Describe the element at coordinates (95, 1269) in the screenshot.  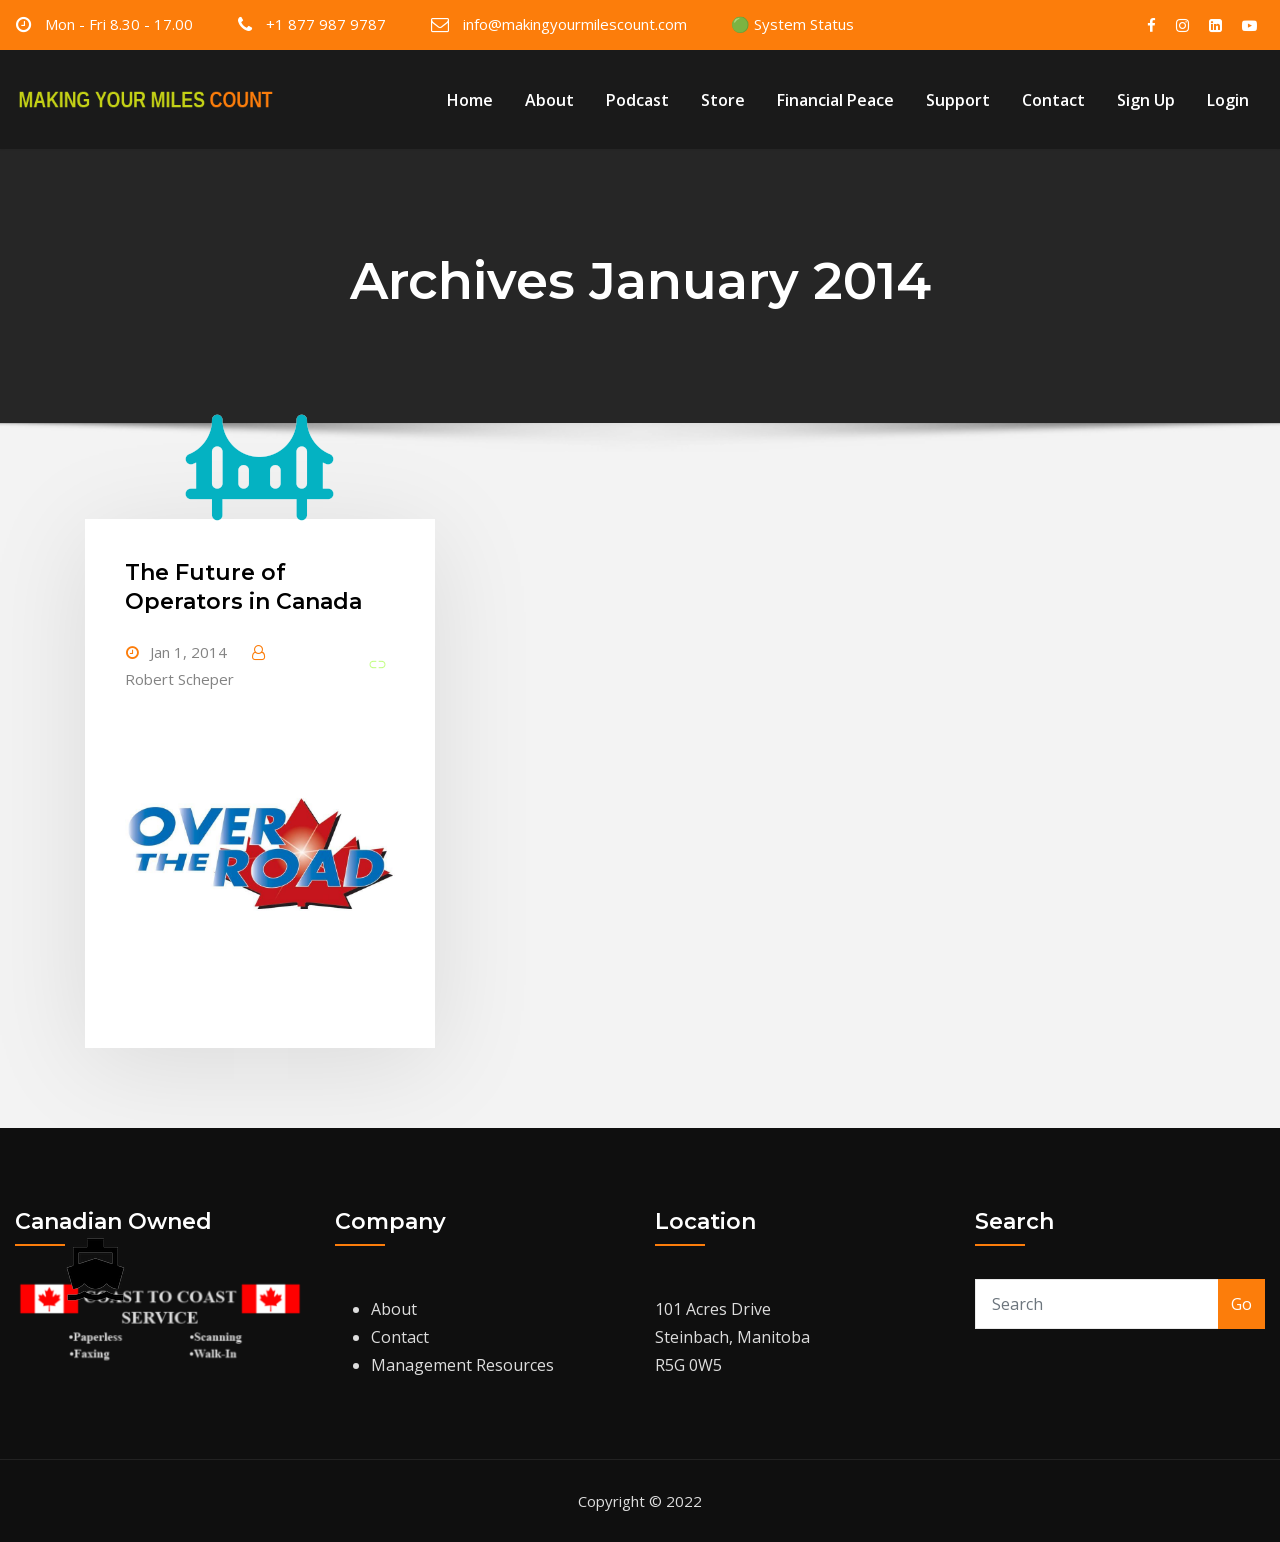
I see `get directions by ferry or boat` at that location.